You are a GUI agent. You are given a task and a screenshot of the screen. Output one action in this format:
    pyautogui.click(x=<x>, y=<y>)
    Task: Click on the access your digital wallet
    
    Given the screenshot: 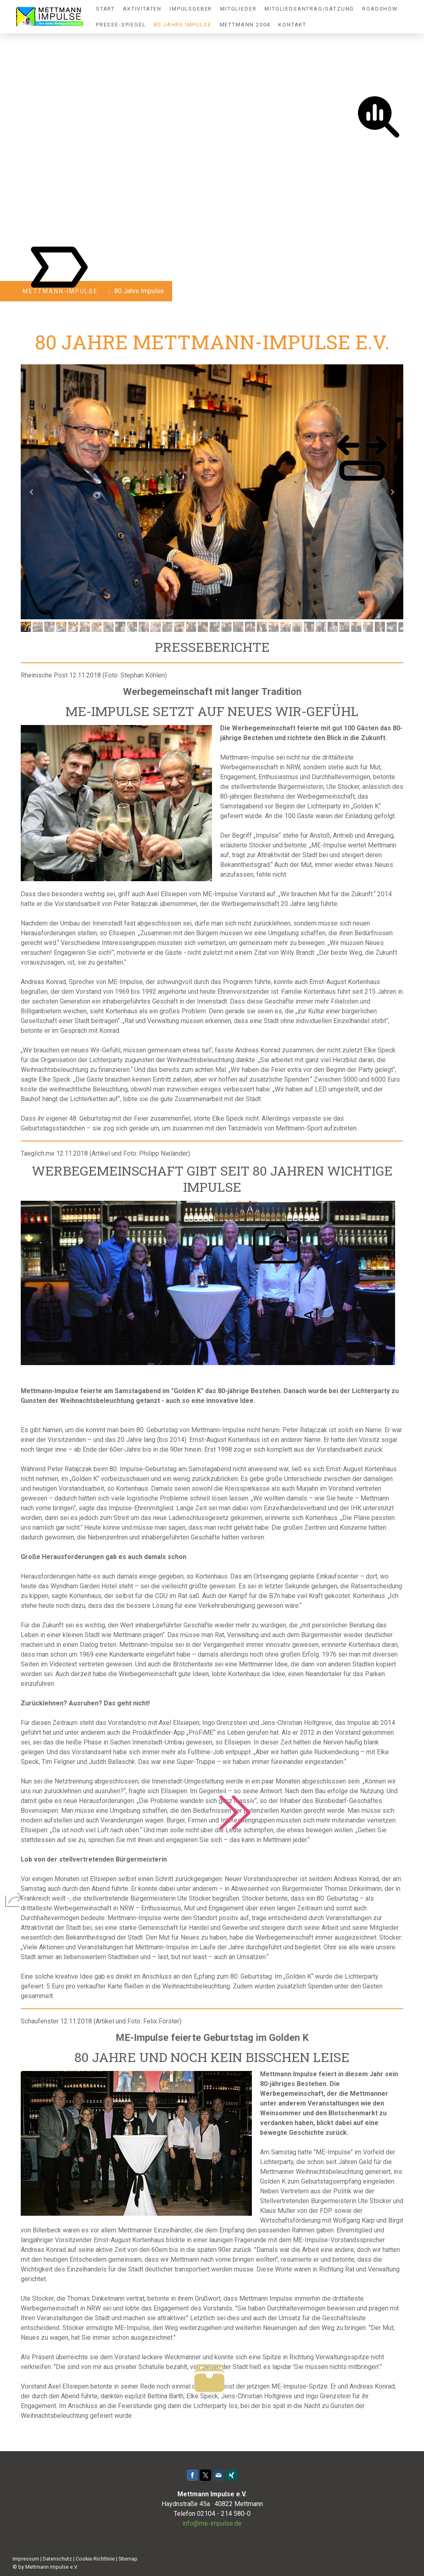 What is the action you would take?
    pyautogui.click(x=209, y=2378)
    